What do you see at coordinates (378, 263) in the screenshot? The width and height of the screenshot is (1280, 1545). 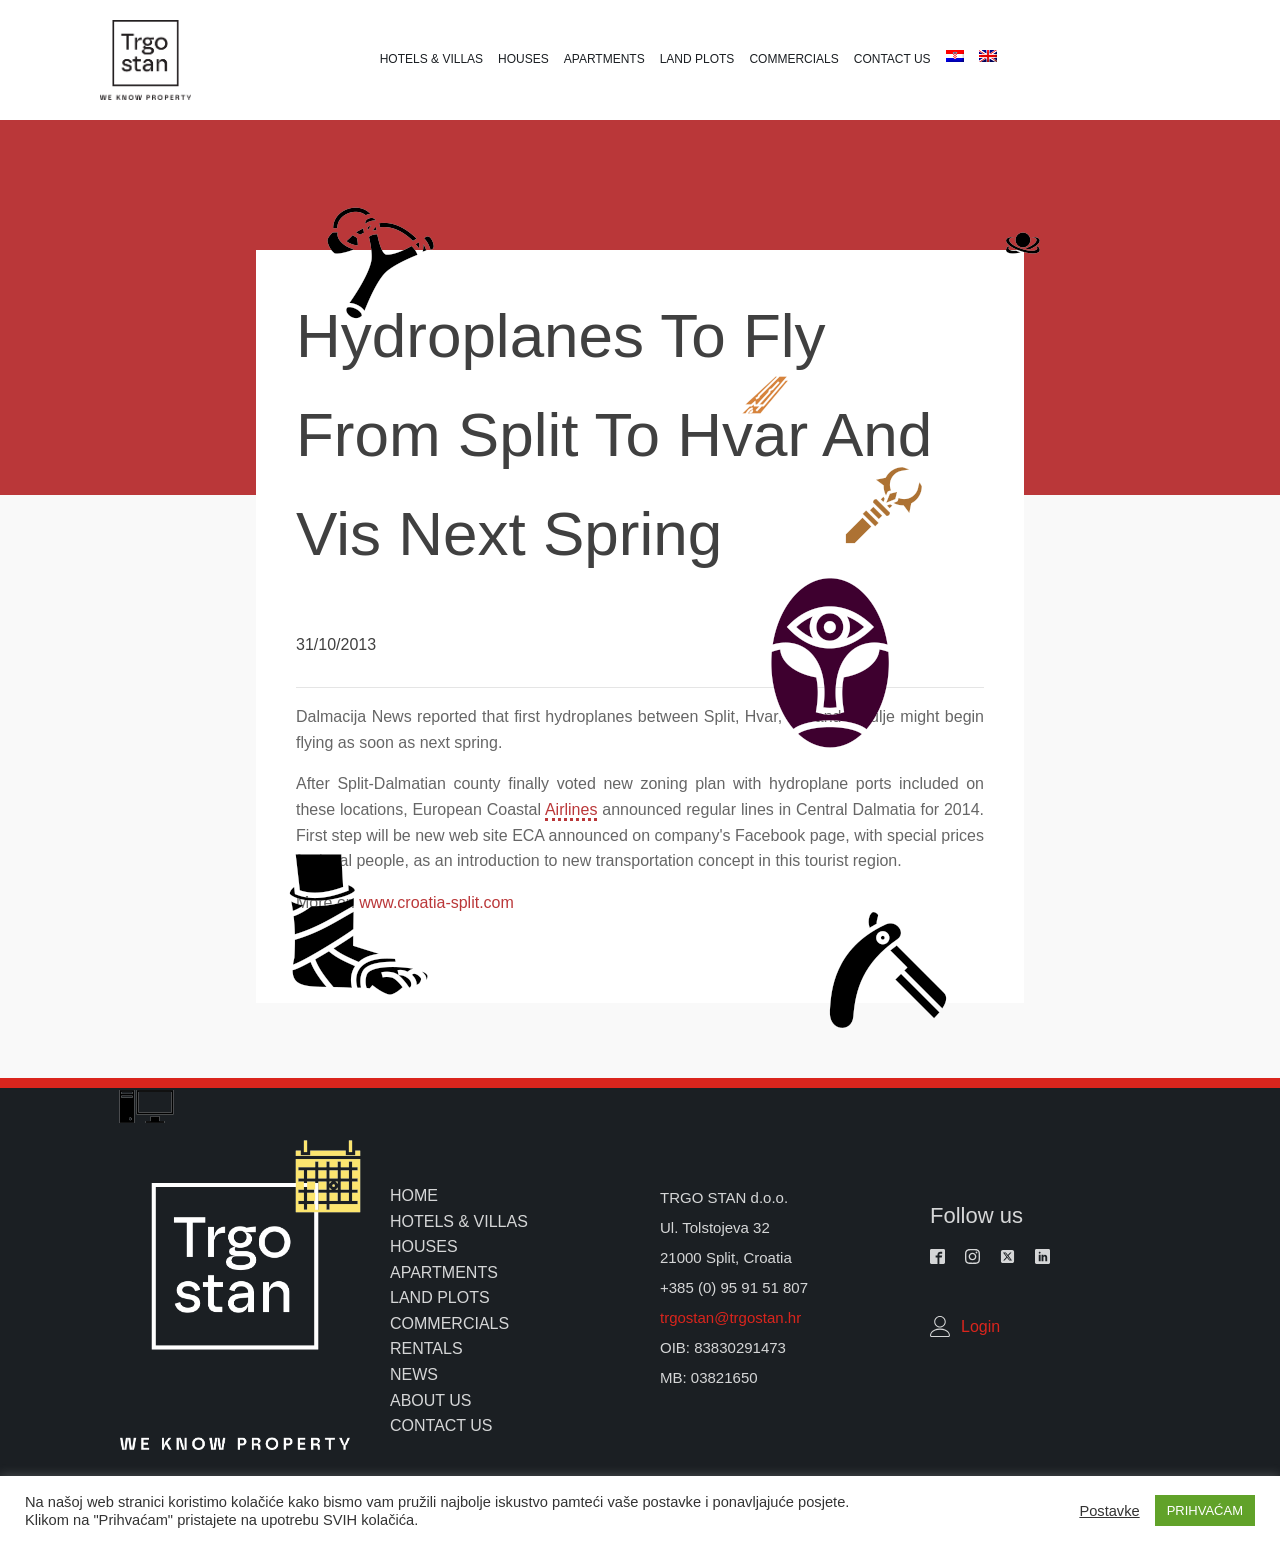 I see `launch or shoot an item` at bounding box center [378, 263].